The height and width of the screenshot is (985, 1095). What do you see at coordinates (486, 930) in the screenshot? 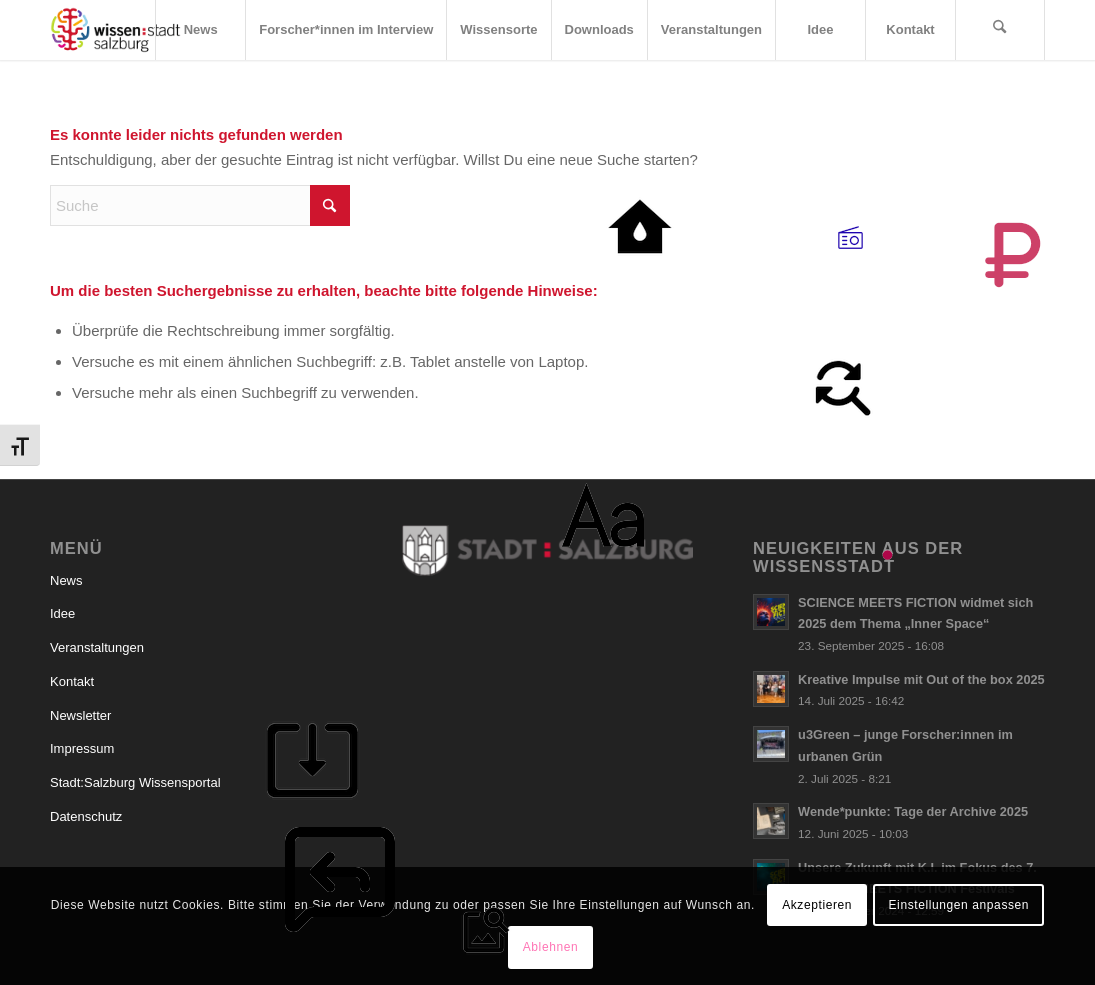
I see `search using an image or photo` at bounding box center [486, 930].